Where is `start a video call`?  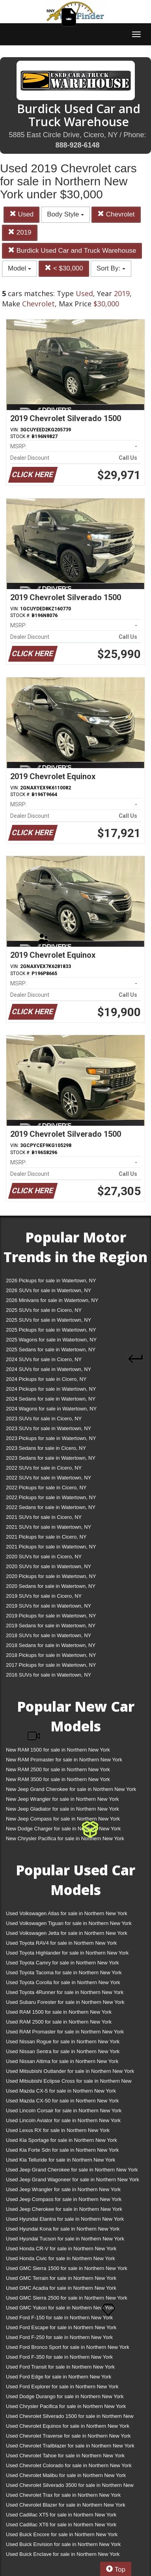 start a video call is located at coordinates (34, 1736).